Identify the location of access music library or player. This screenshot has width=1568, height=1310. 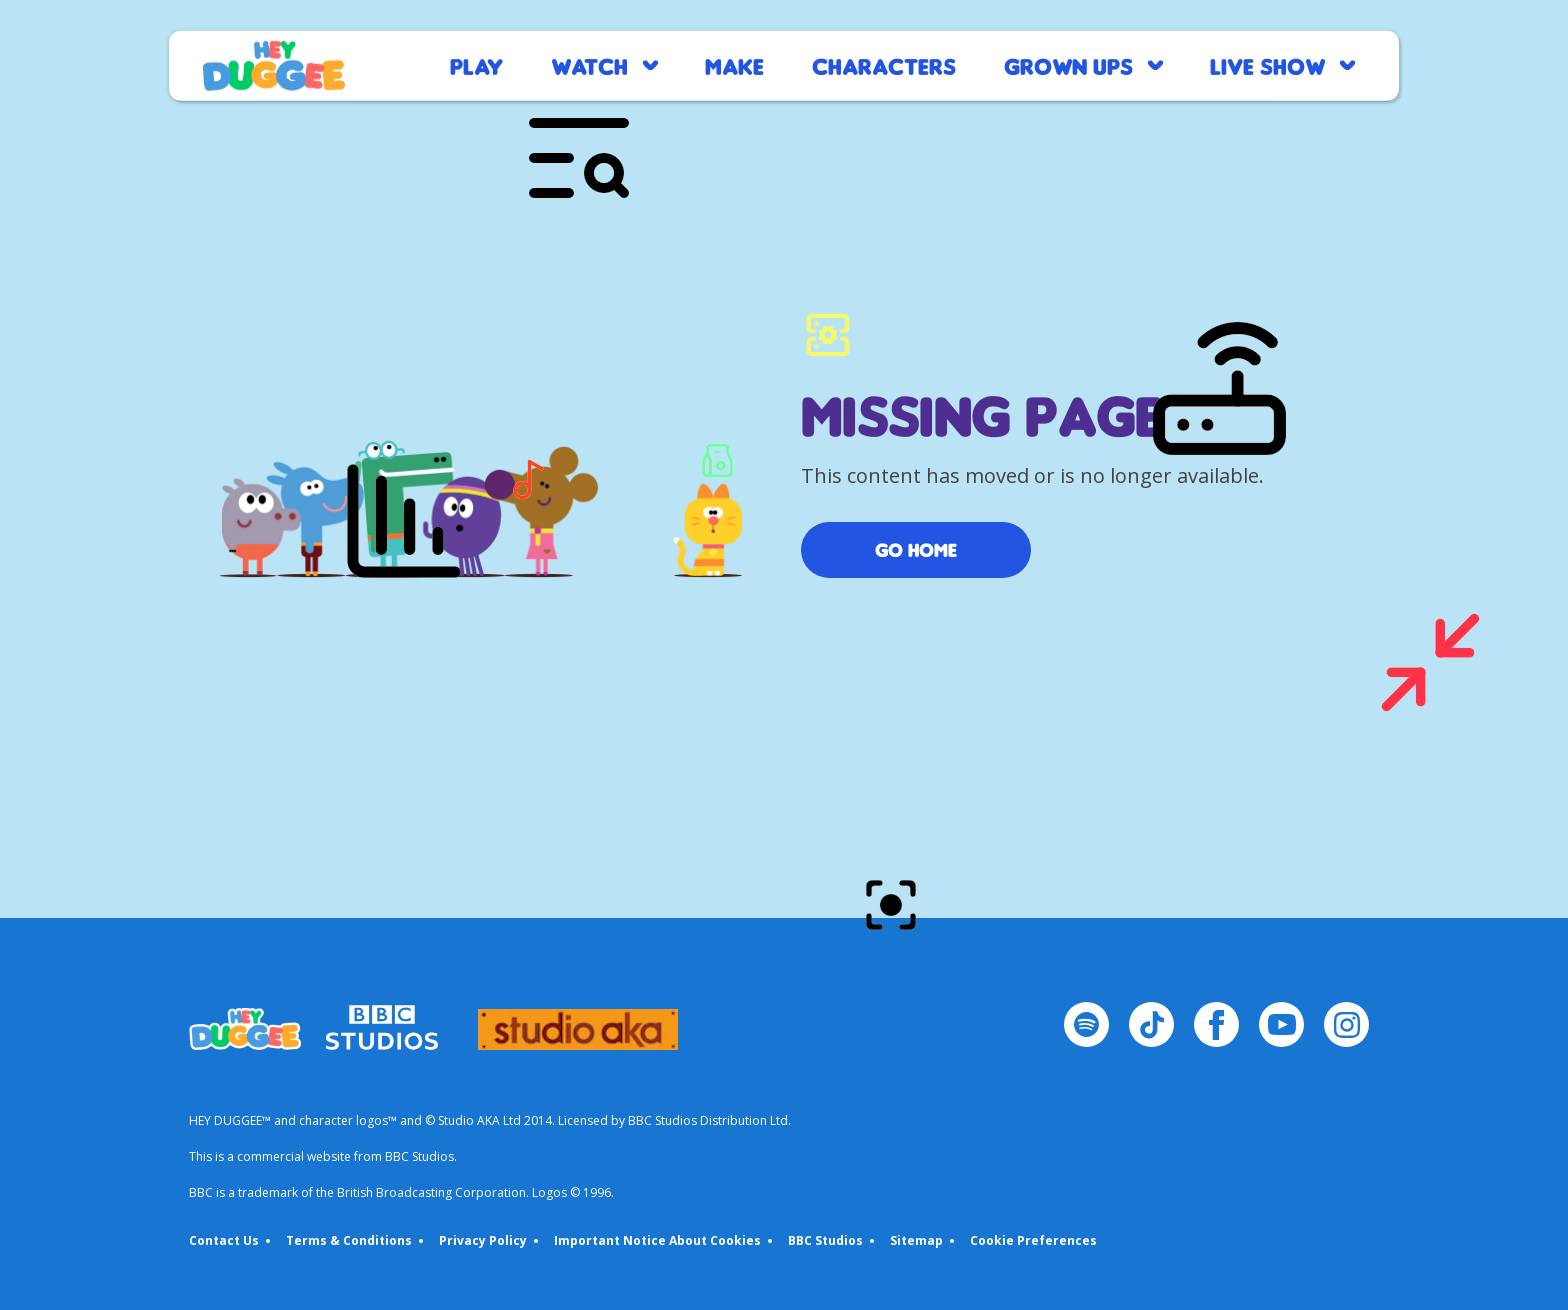
(529, 479).